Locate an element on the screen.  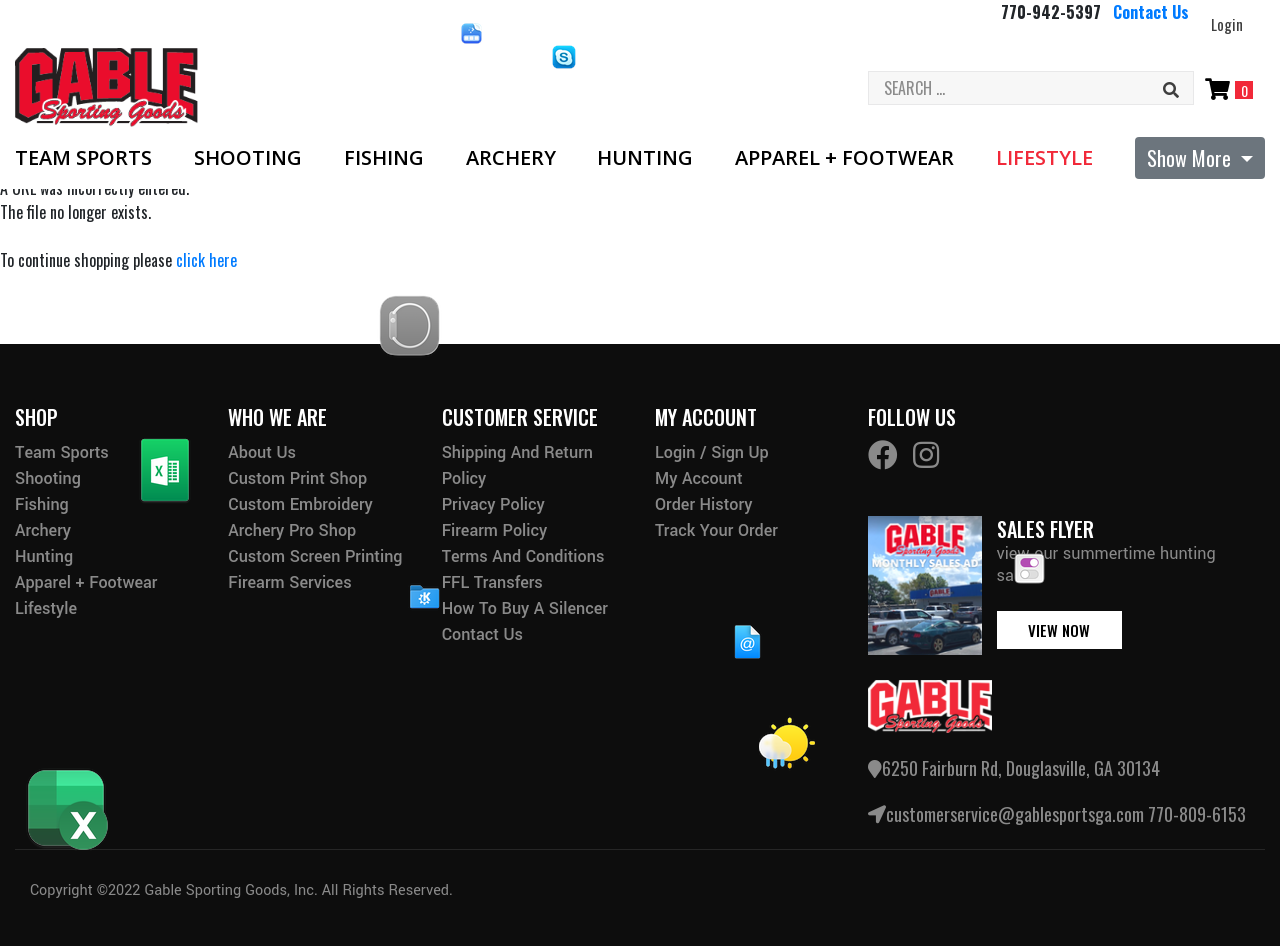
open Microsoft Excel is located at coordinates (66, 808).